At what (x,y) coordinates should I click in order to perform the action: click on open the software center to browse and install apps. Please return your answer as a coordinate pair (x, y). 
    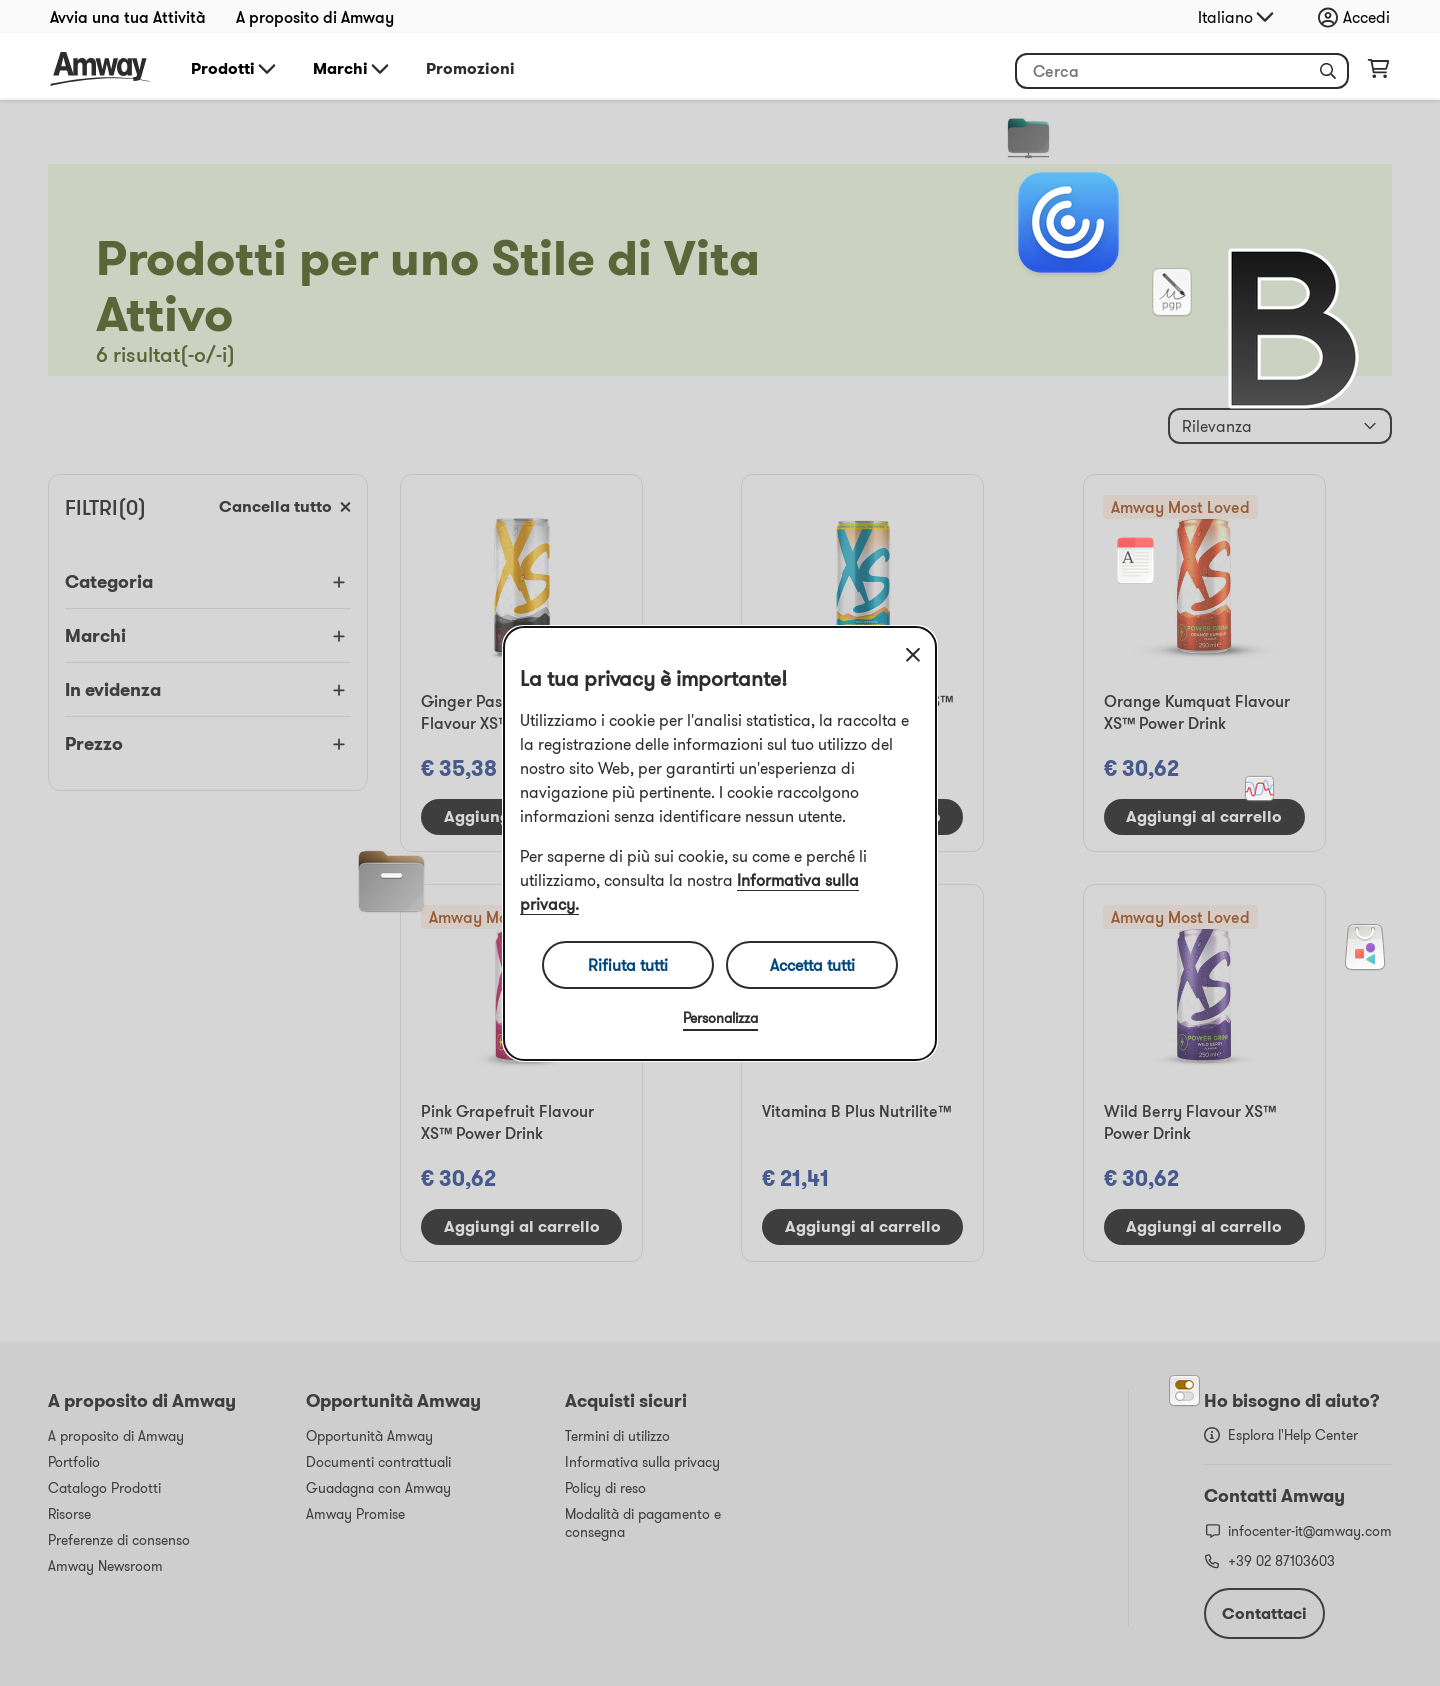
    Looking at the image, I should click on (1365, 947).